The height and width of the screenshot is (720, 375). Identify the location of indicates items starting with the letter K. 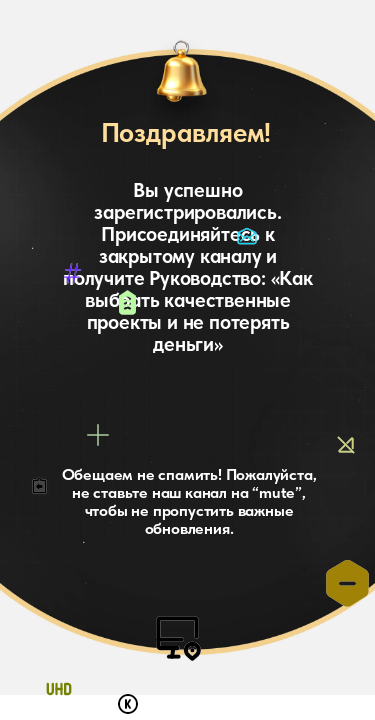
(128, 704).